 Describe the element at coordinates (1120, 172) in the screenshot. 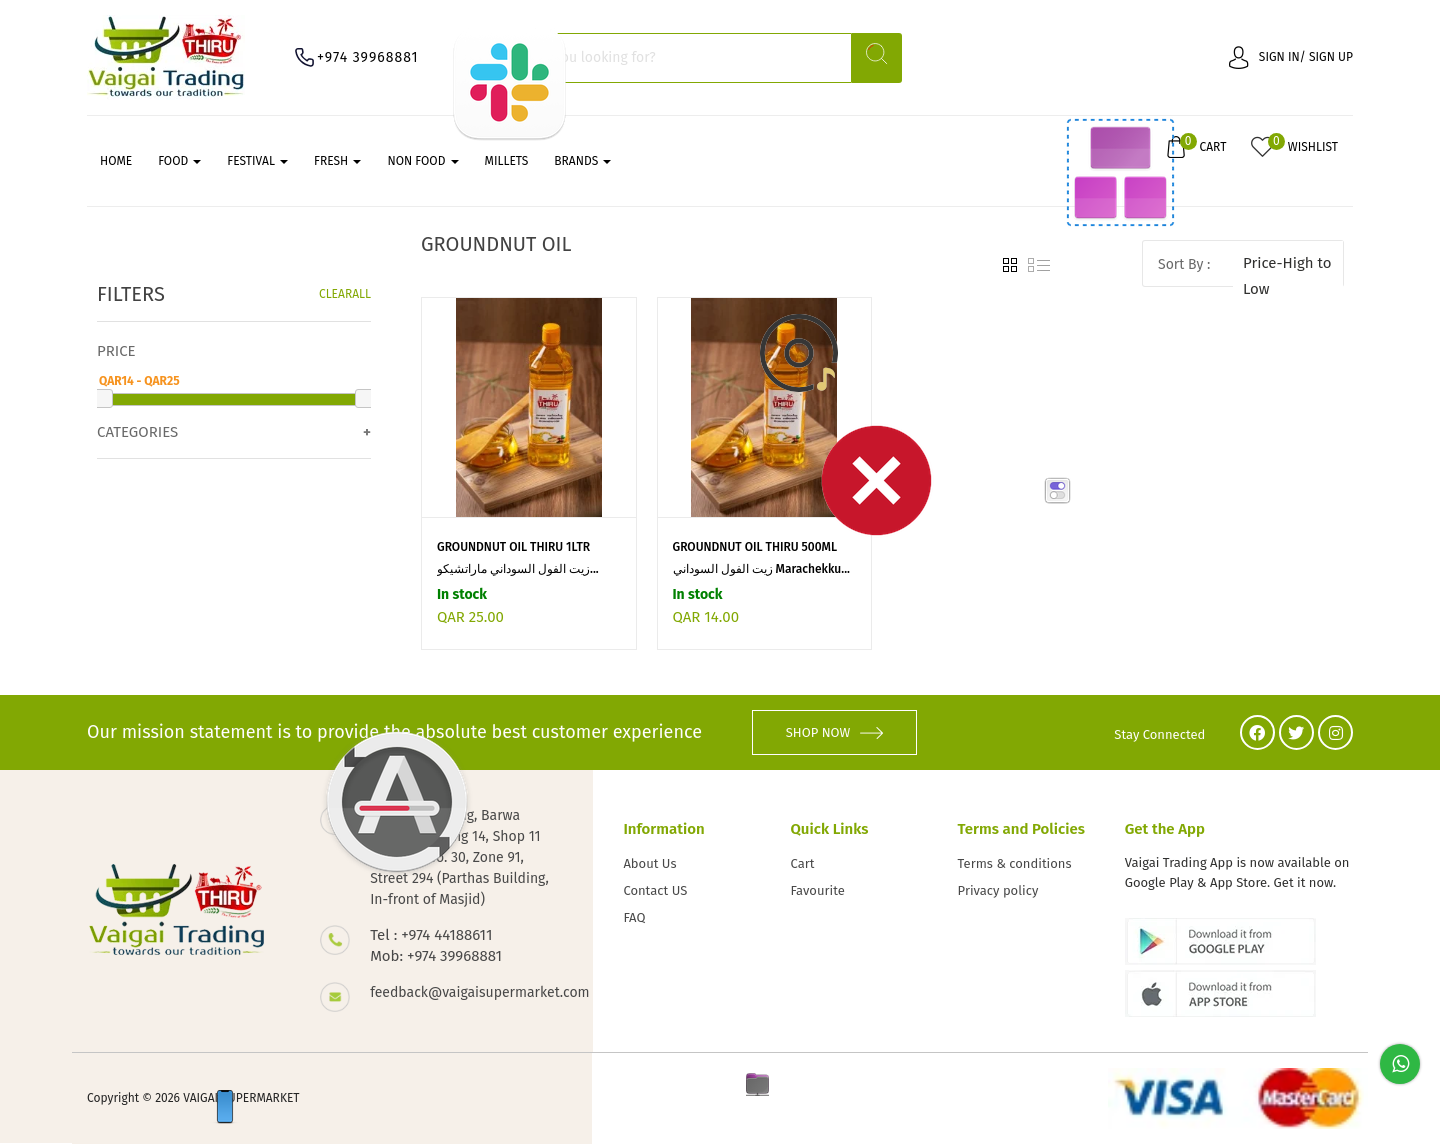

I see `select all items in the current view` at that location.